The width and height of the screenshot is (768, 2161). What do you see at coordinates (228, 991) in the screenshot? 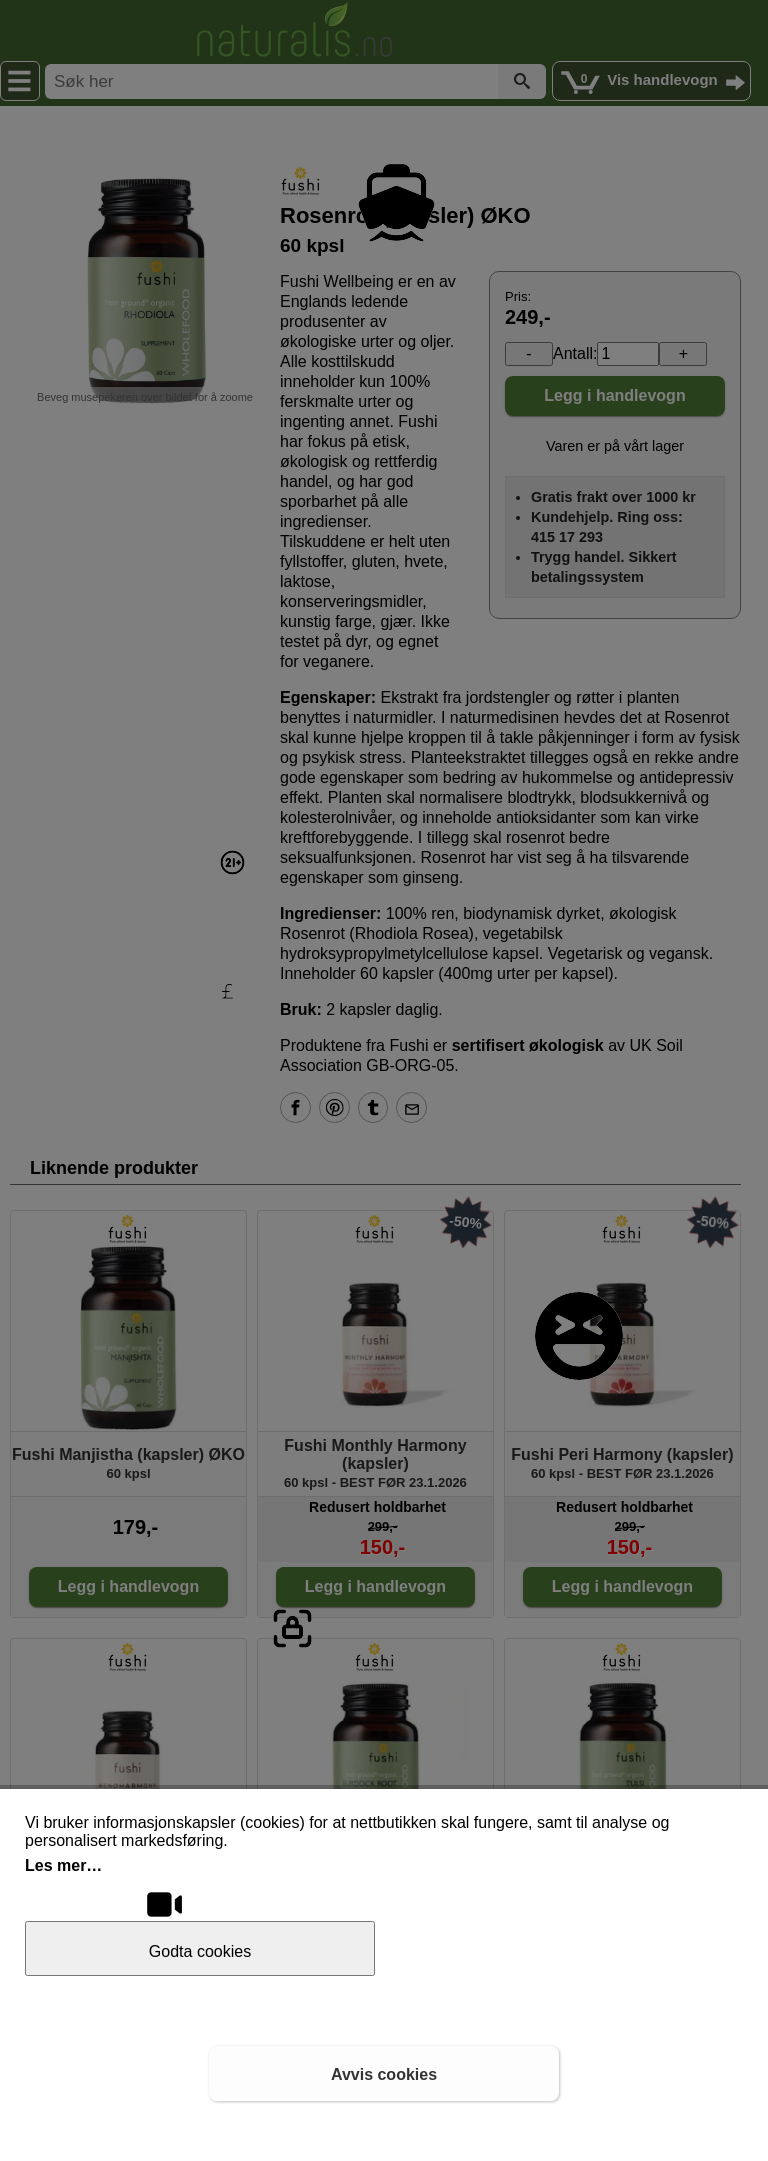
I see `view prices in british pounds` at bounding box center [228, 991].